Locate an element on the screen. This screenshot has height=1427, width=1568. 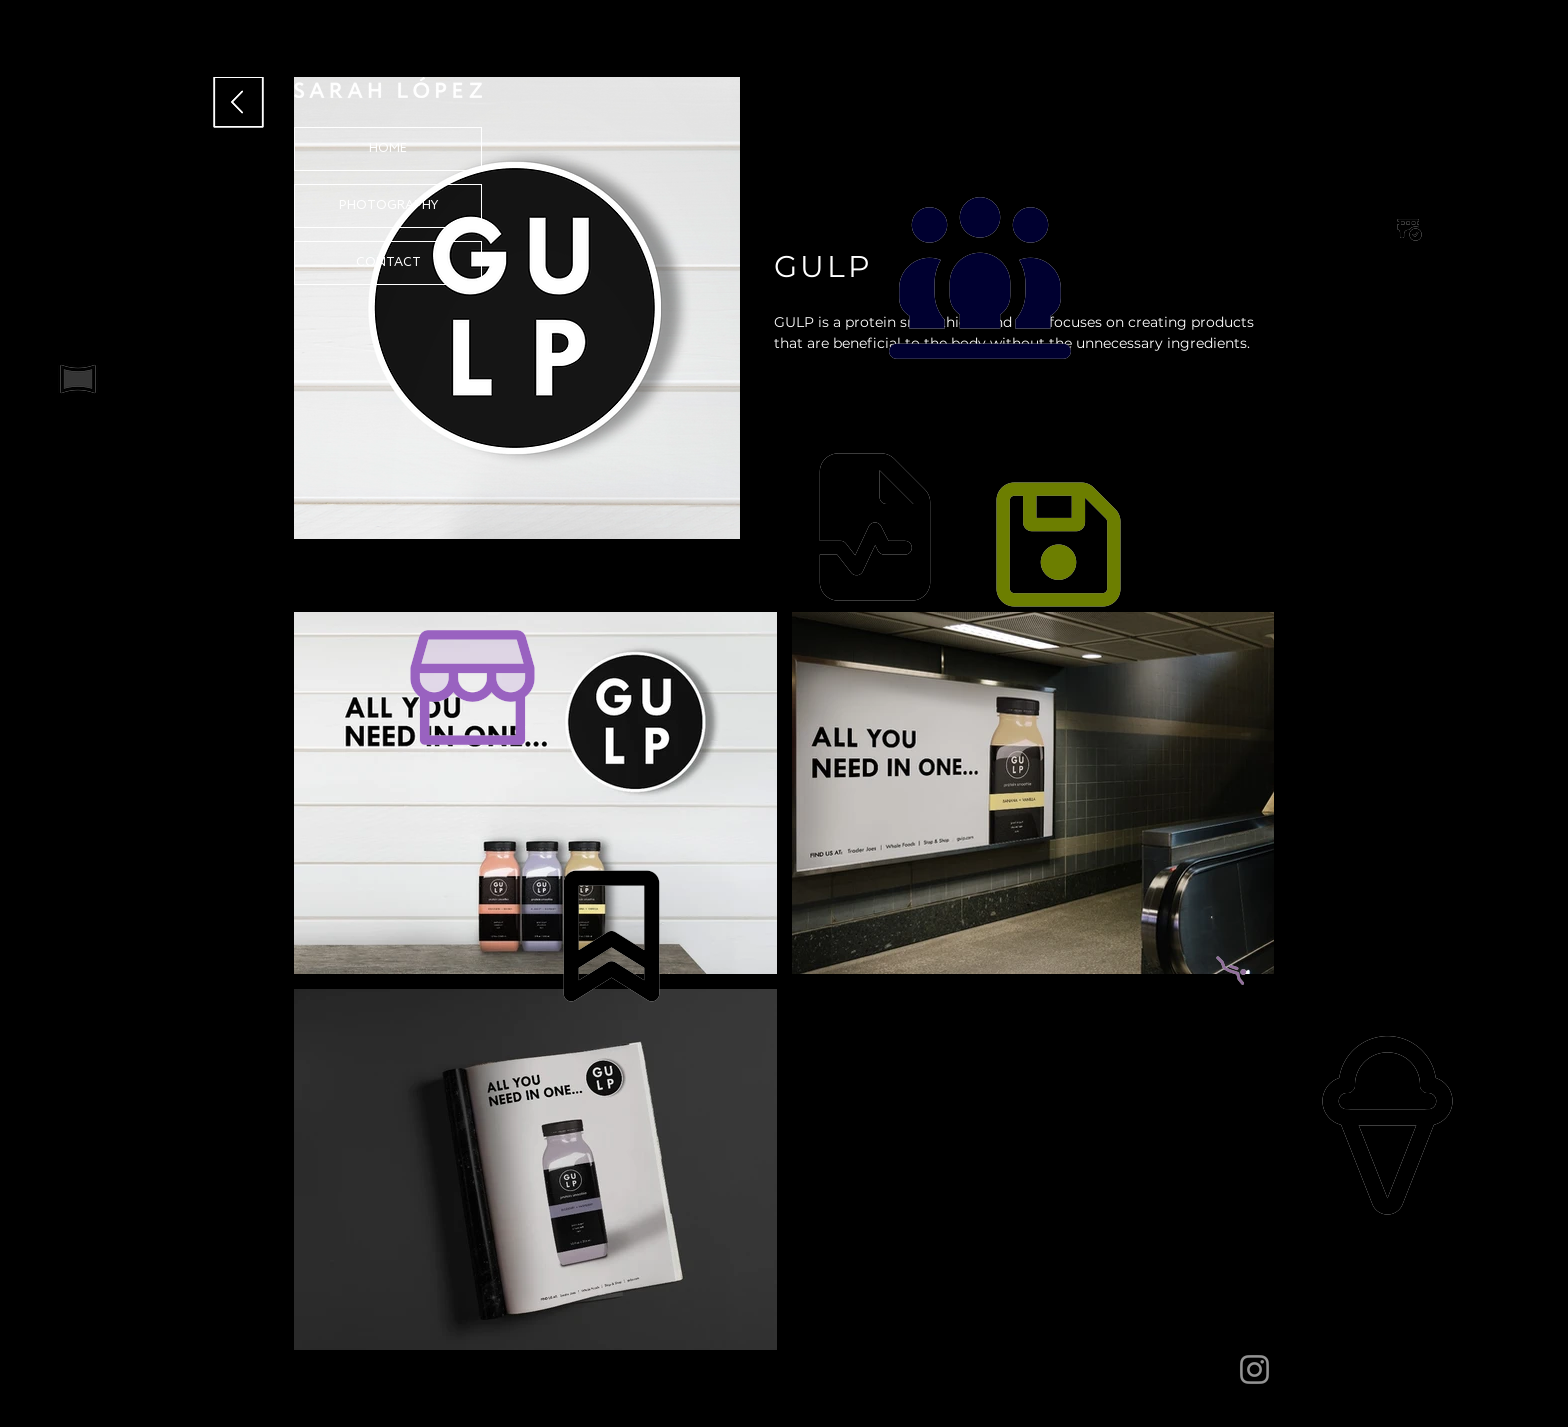
access the online store or marketplace is located at coordinates (472, 687).